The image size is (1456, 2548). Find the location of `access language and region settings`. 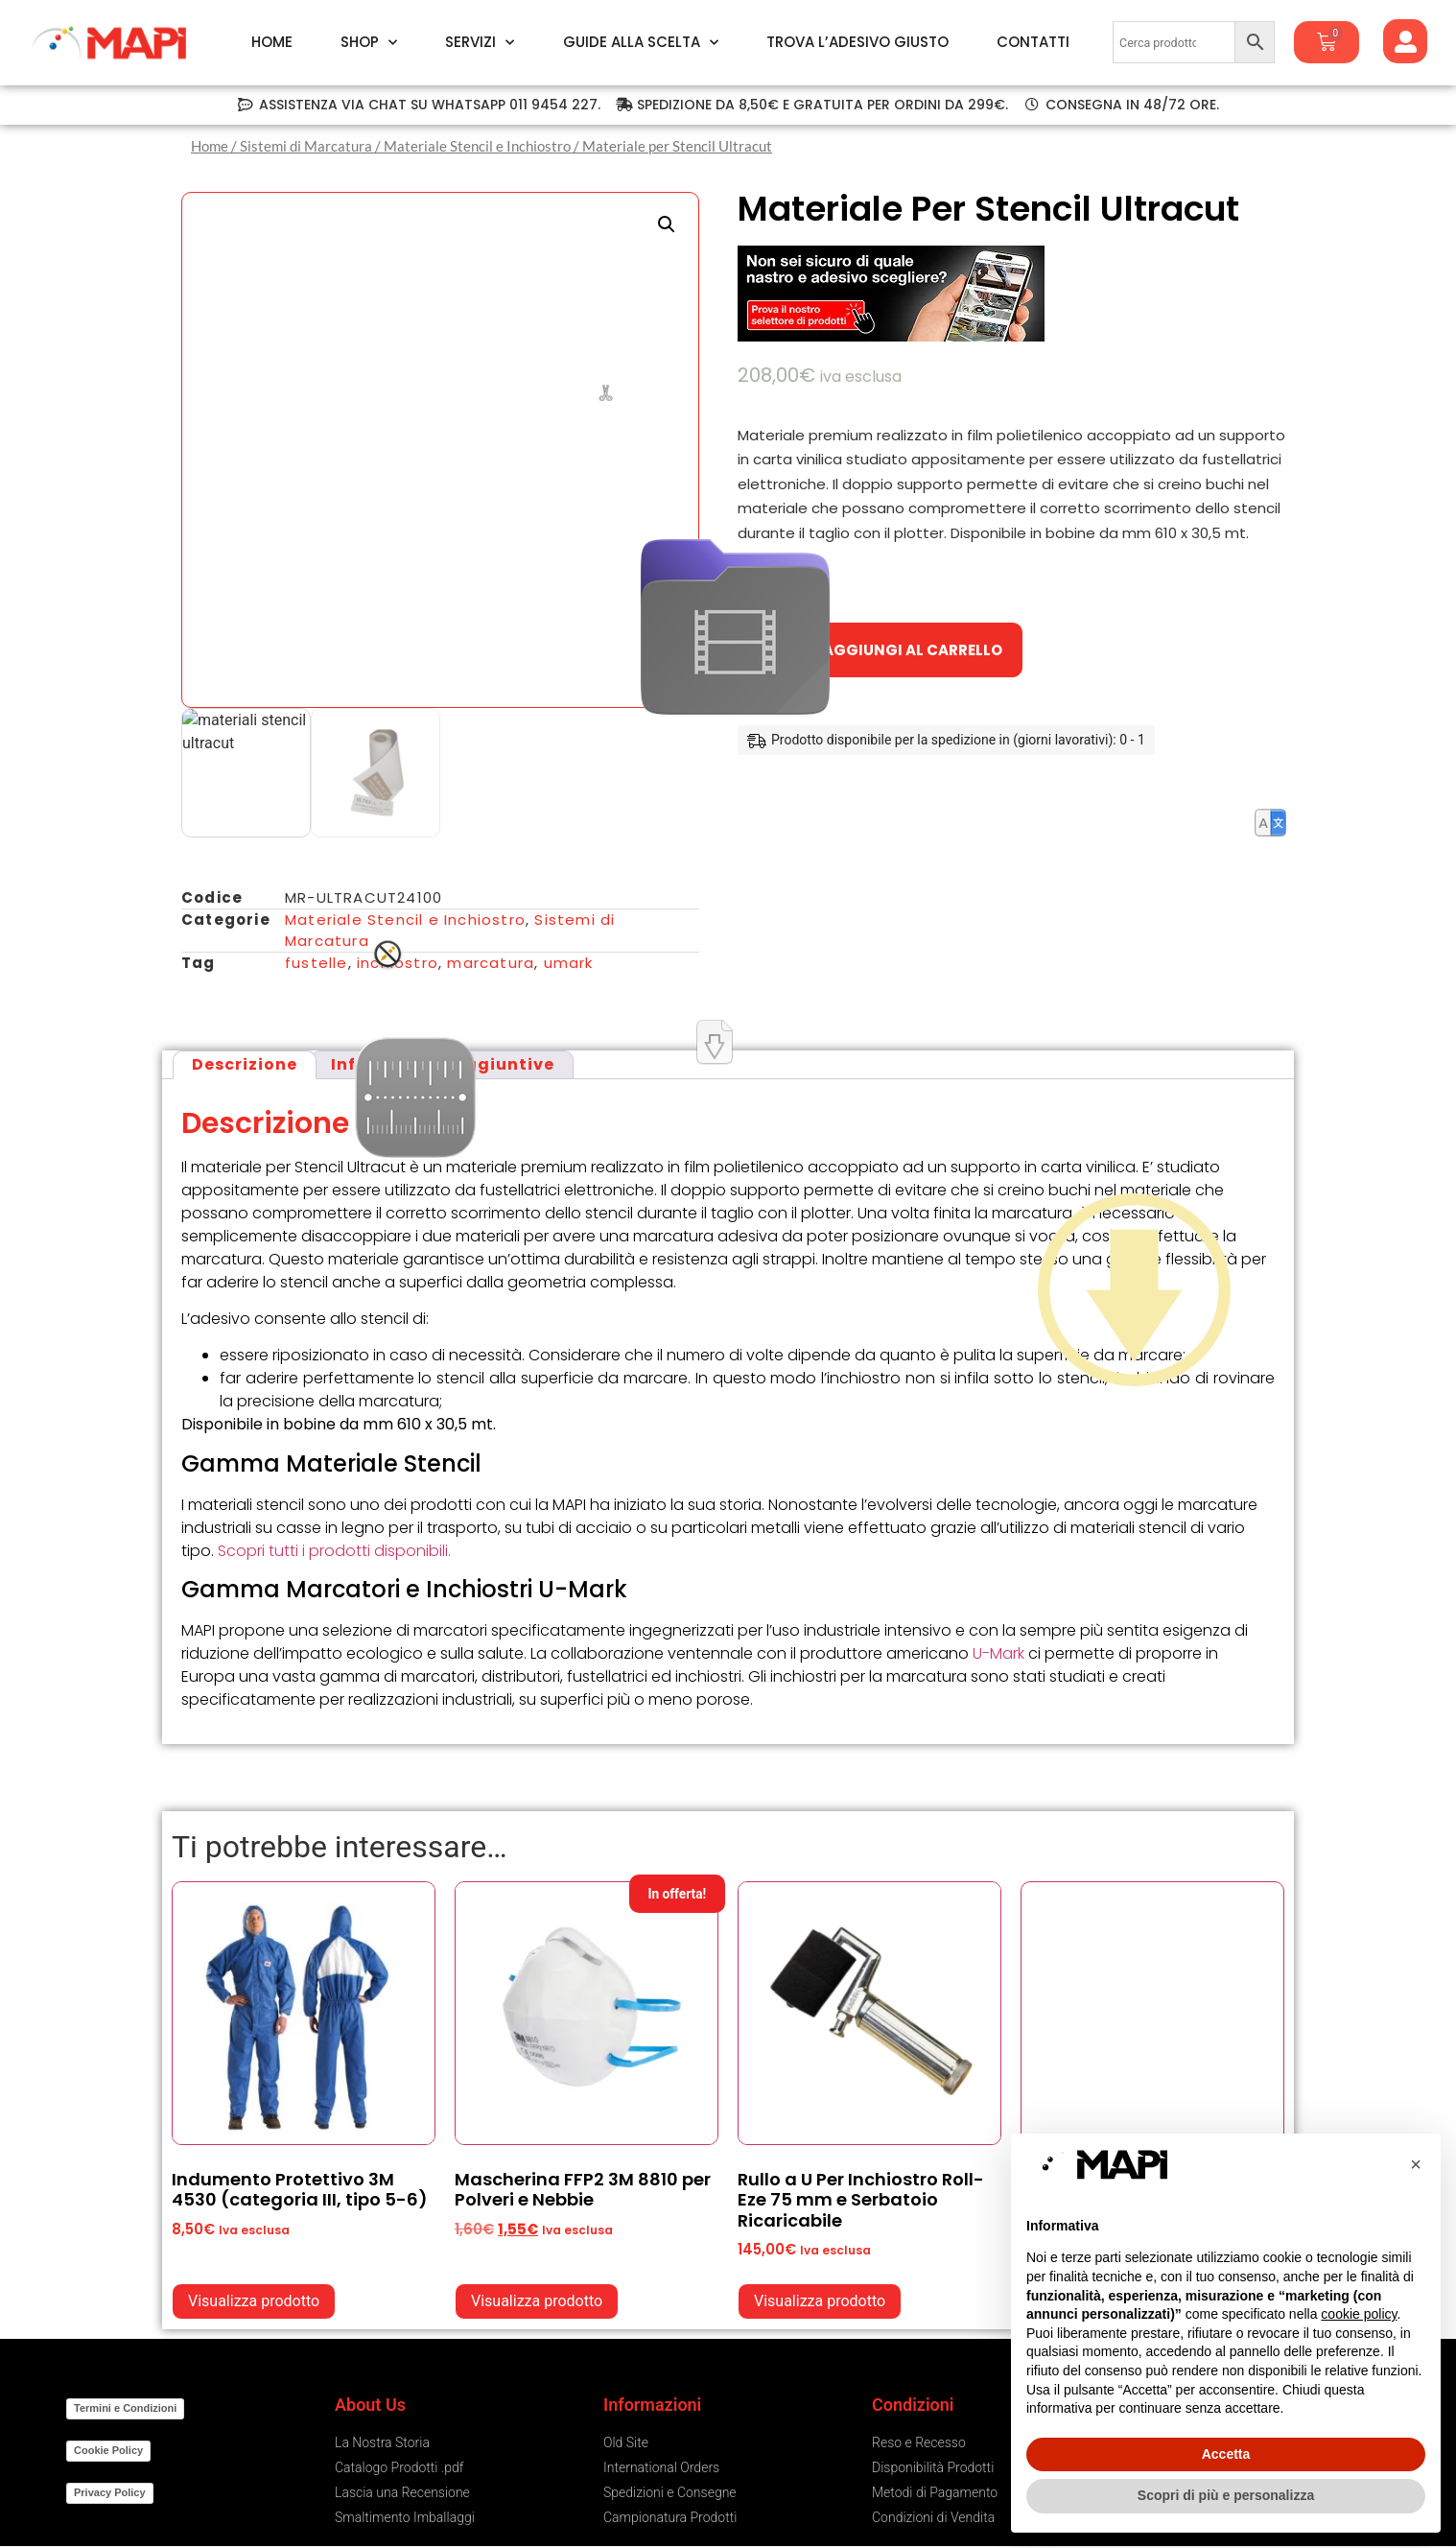

access language and region settings is located at coordinates (1270, 822).